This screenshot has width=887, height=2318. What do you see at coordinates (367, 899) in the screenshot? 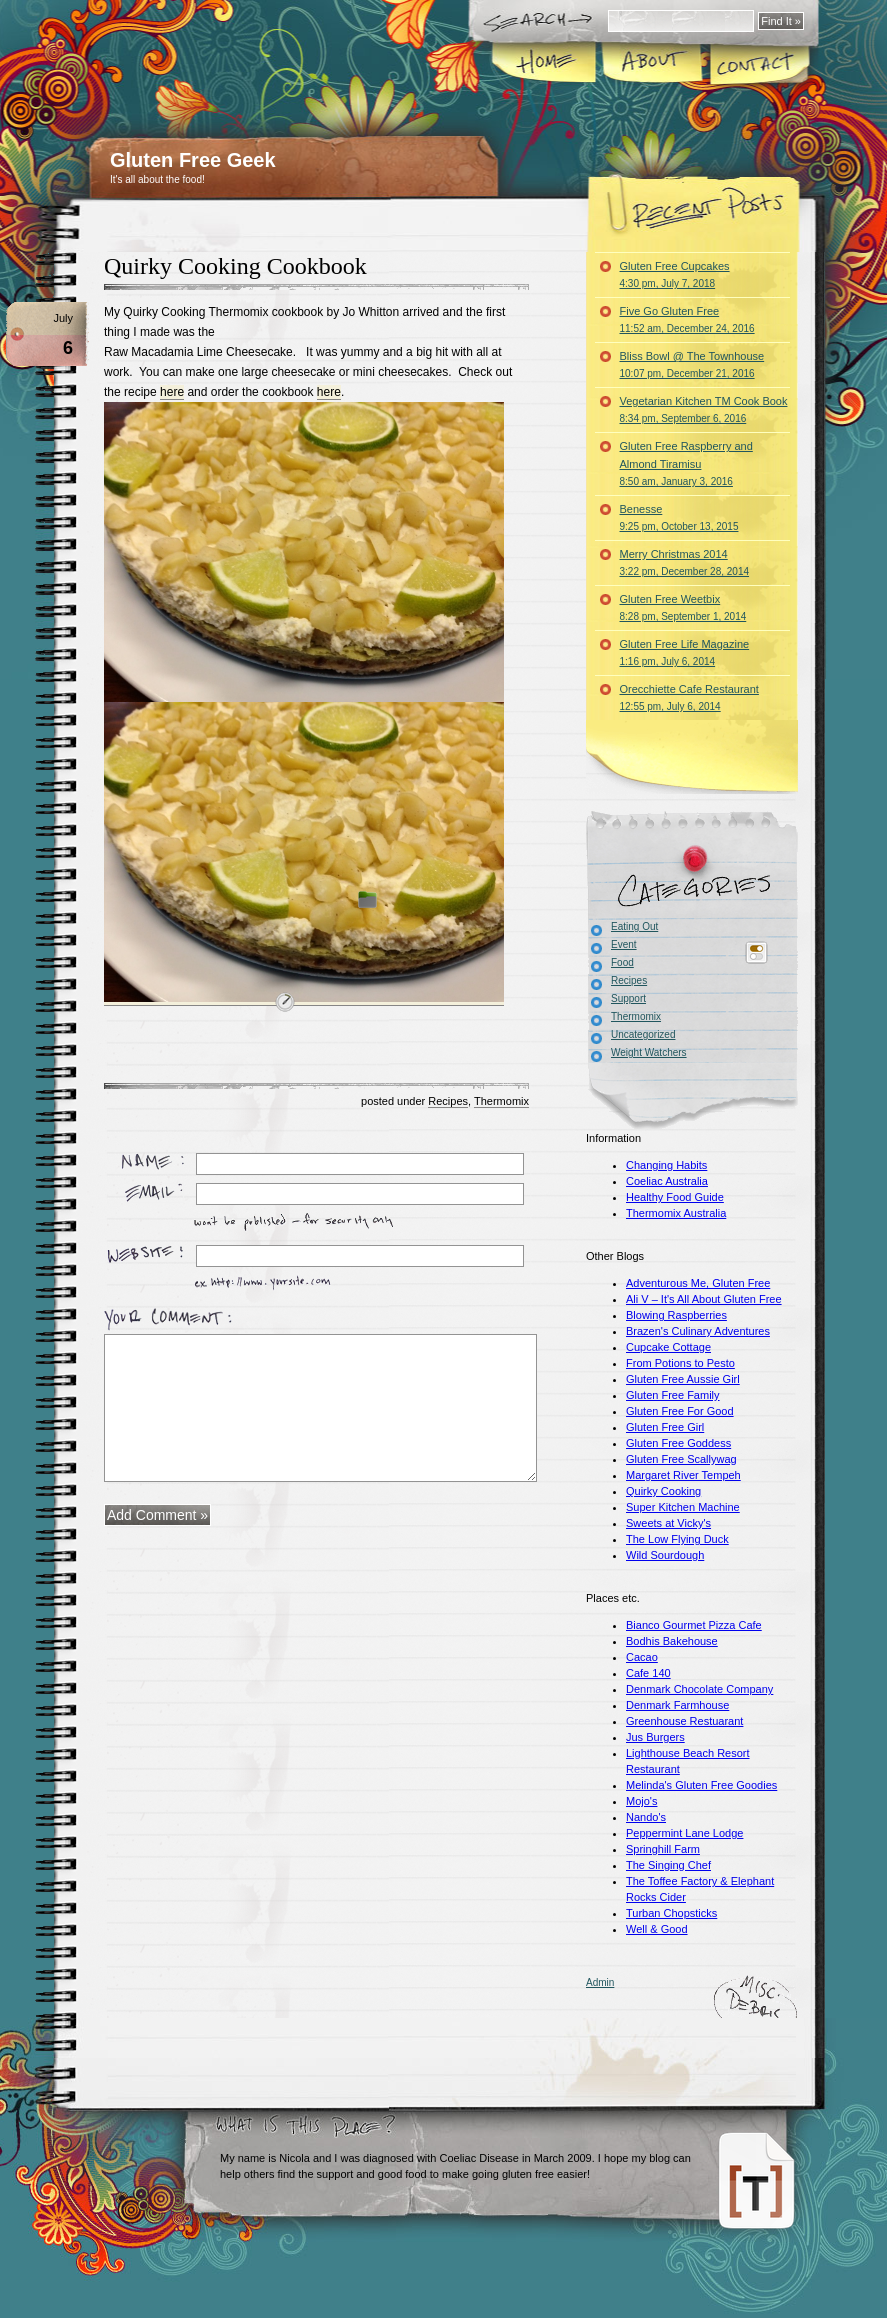
I see `folder ready to accept dragged files` at bounding box center [367, 899].